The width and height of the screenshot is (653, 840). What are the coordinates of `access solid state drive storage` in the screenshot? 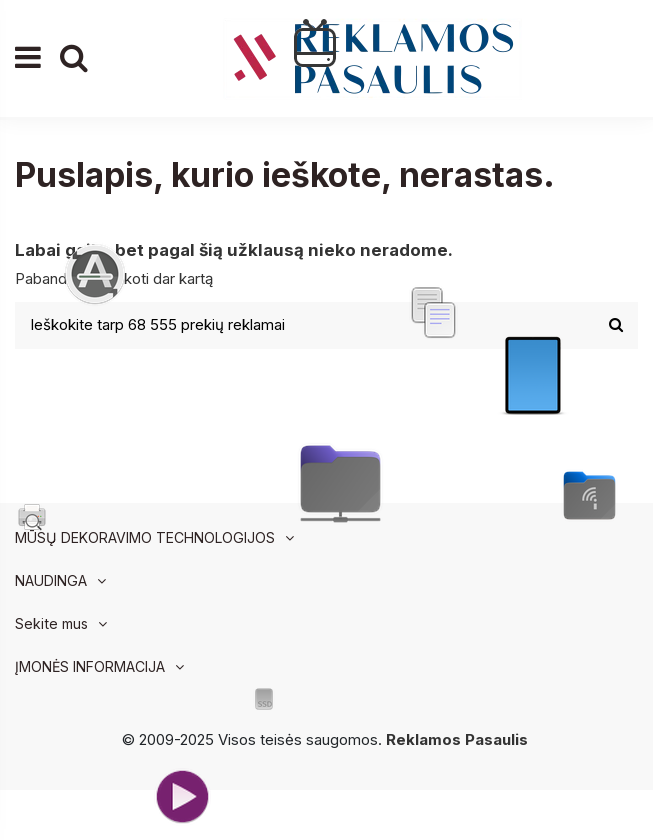 It's located at (264, 699).